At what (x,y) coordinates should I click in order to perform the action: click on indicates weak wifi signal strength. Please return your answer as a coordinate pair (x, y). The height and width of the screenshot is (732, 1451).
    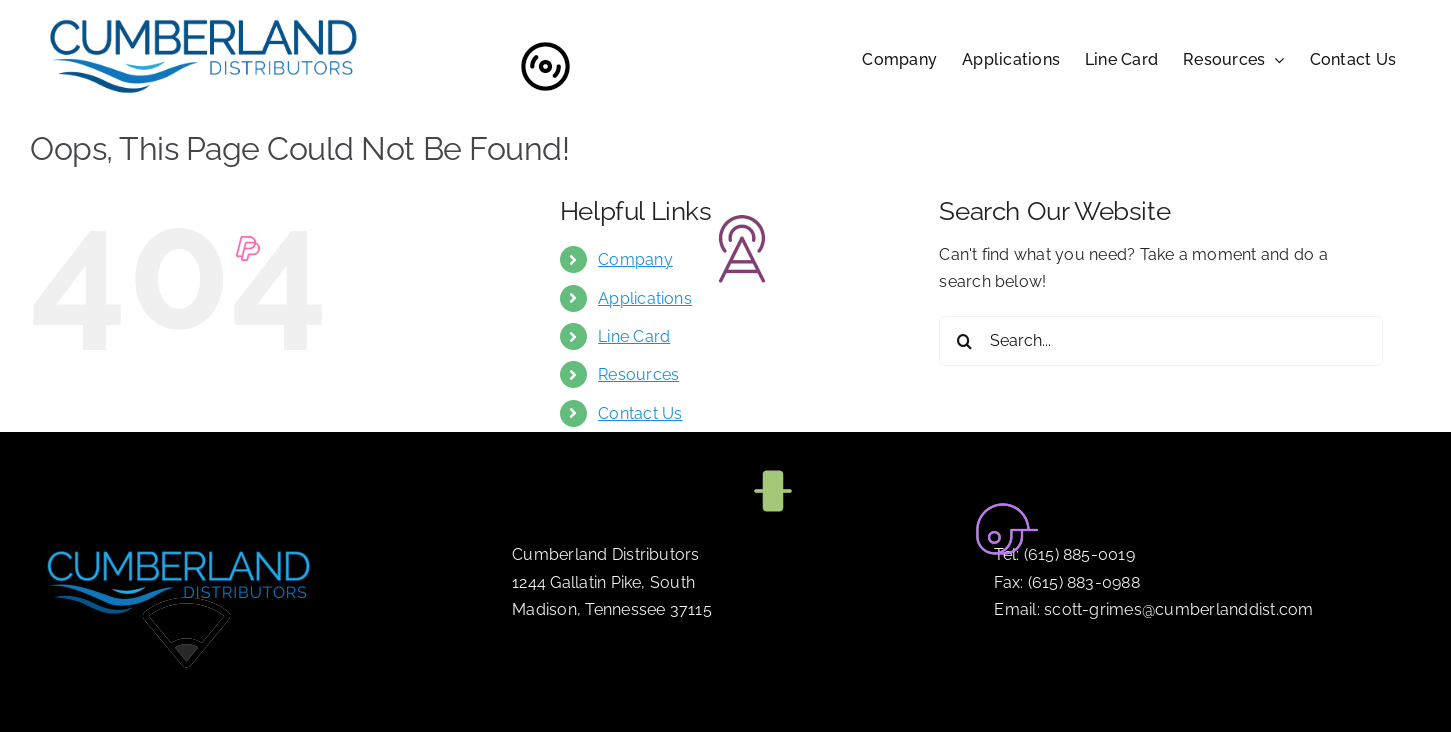
    Looking at the image, I should click on (186, 632).